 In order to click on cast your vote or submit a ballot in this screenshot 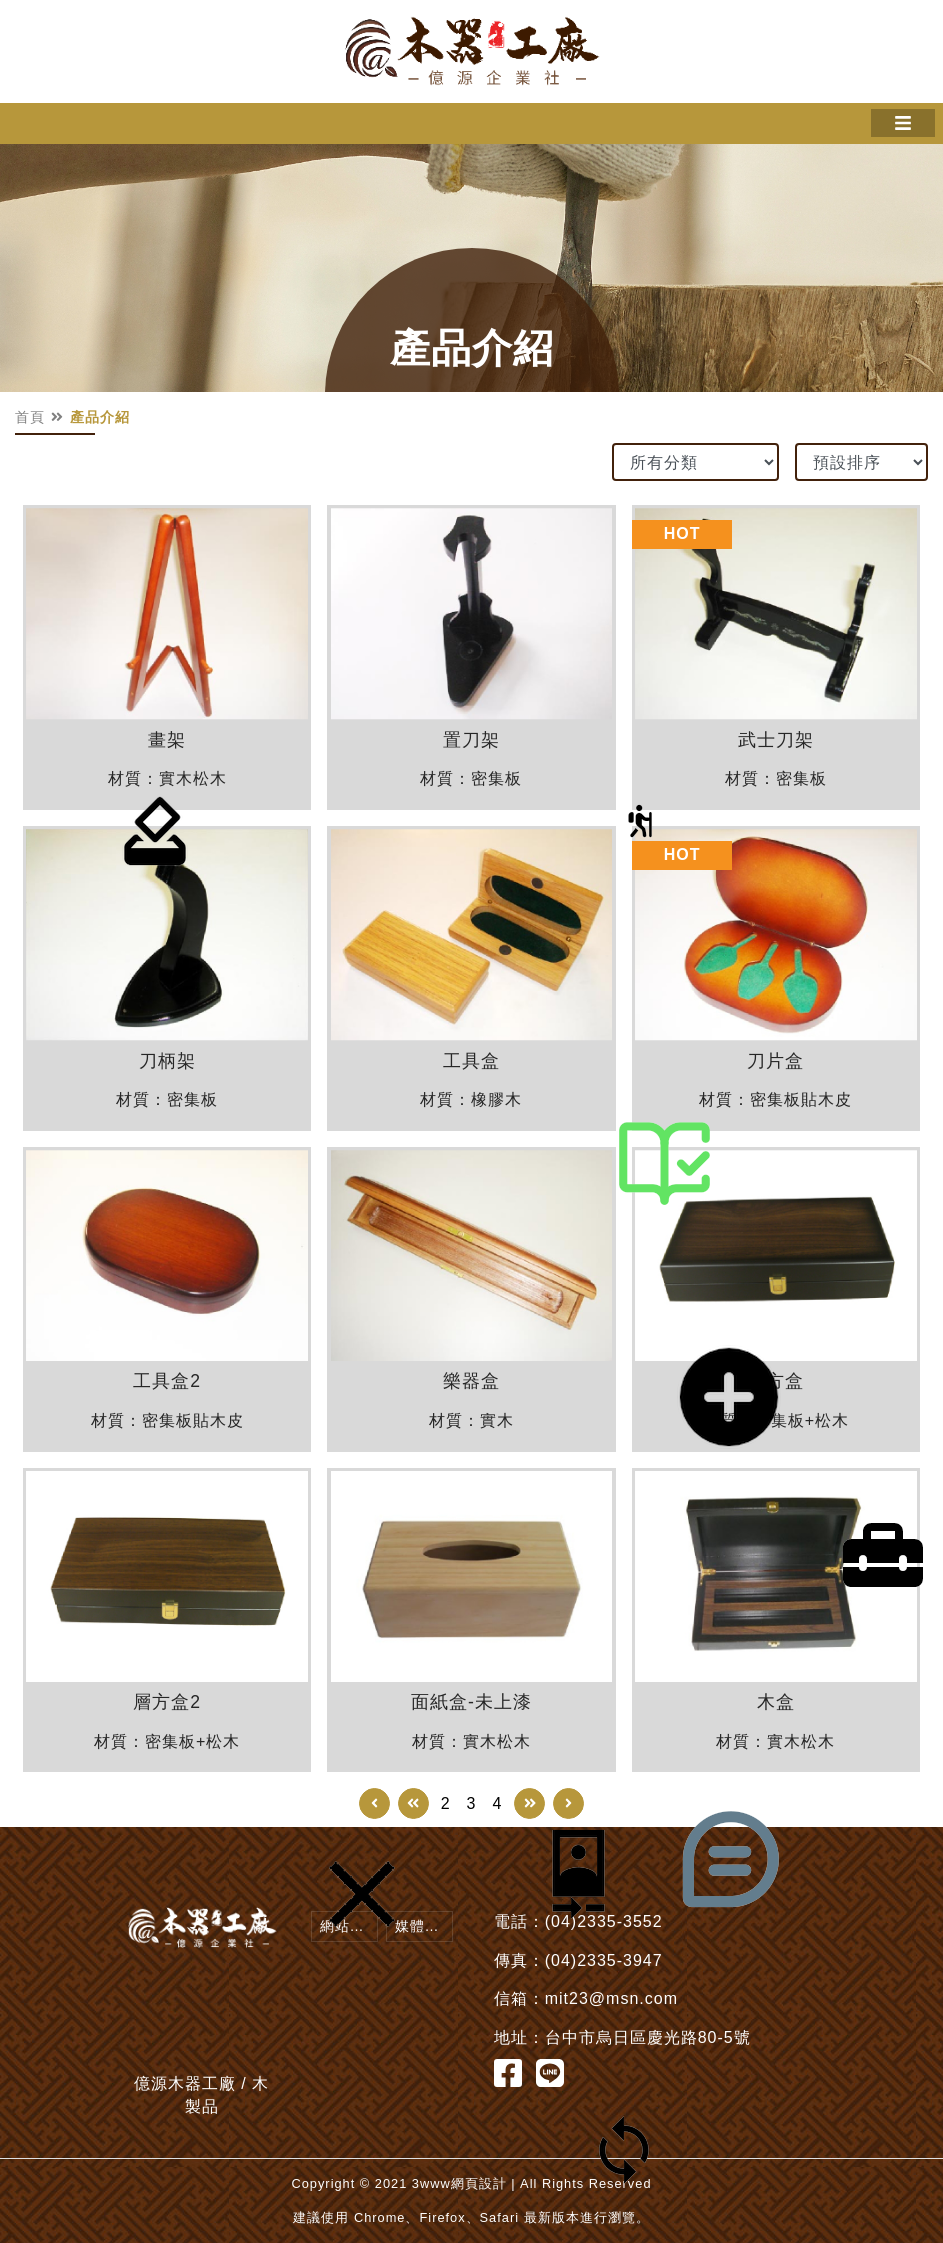, I will do `click(155, 831)`.